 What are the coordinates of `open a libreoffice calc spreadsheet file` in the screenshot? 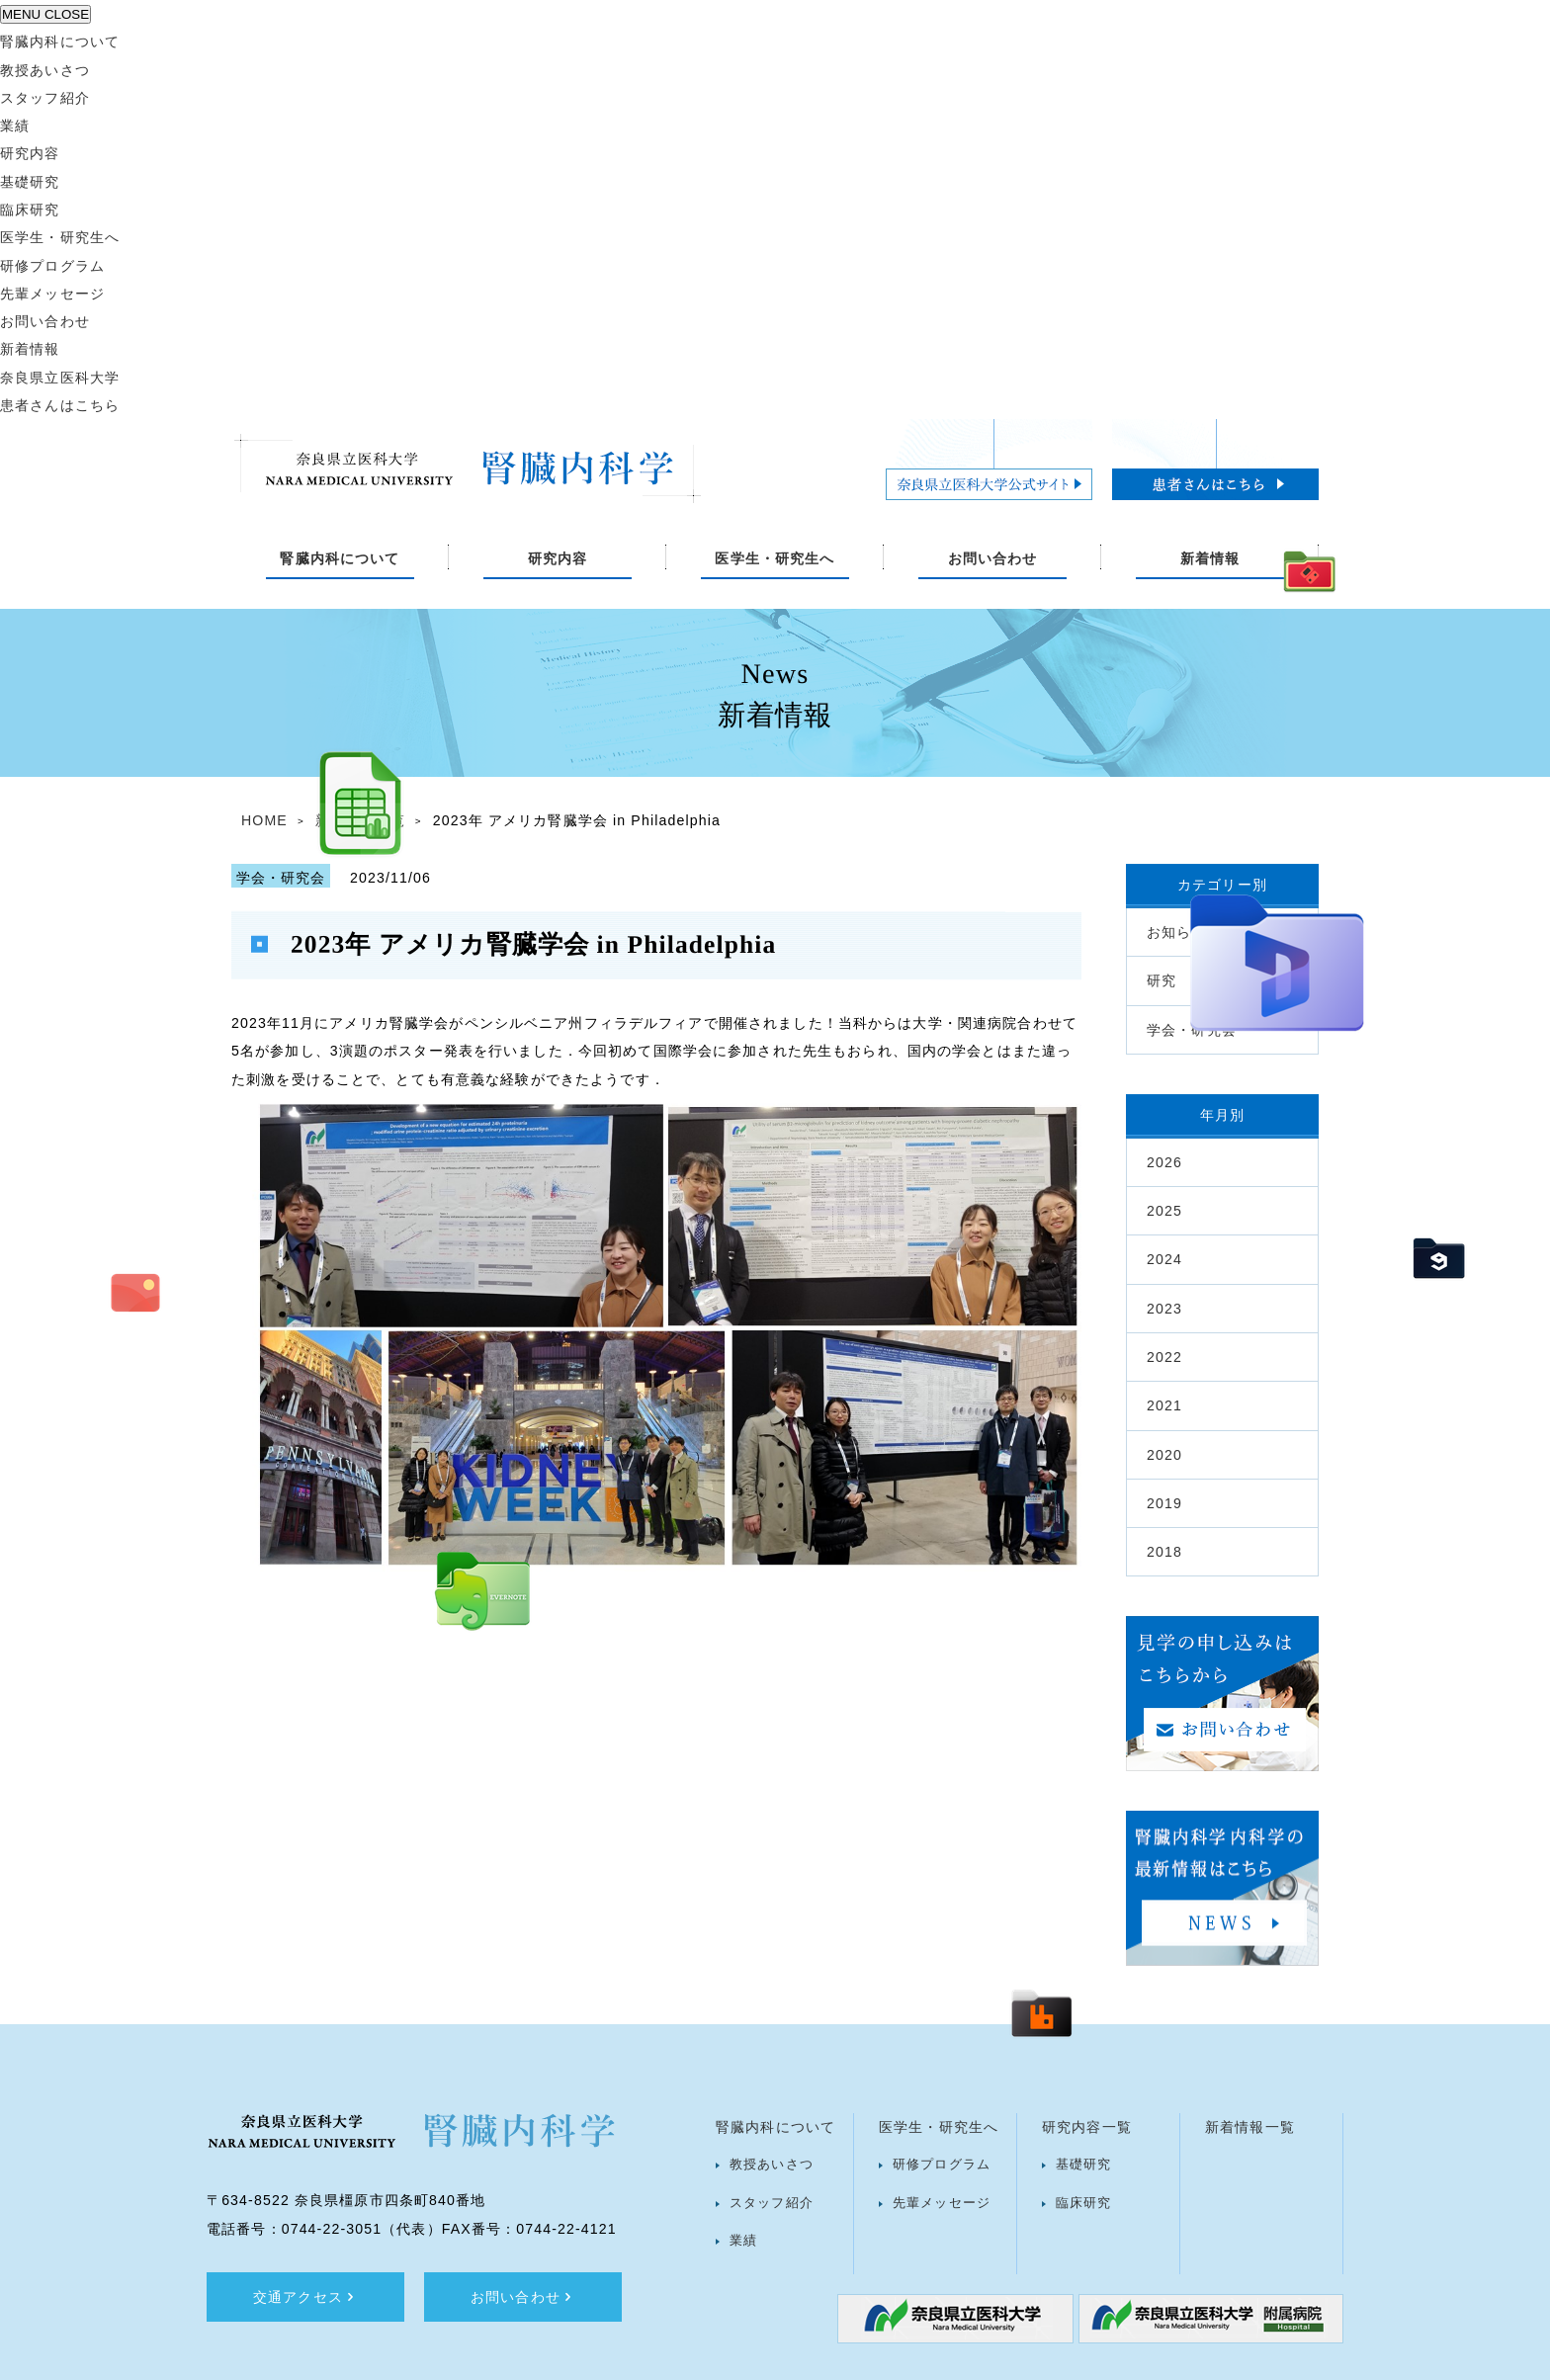 It's located at (360, 803).